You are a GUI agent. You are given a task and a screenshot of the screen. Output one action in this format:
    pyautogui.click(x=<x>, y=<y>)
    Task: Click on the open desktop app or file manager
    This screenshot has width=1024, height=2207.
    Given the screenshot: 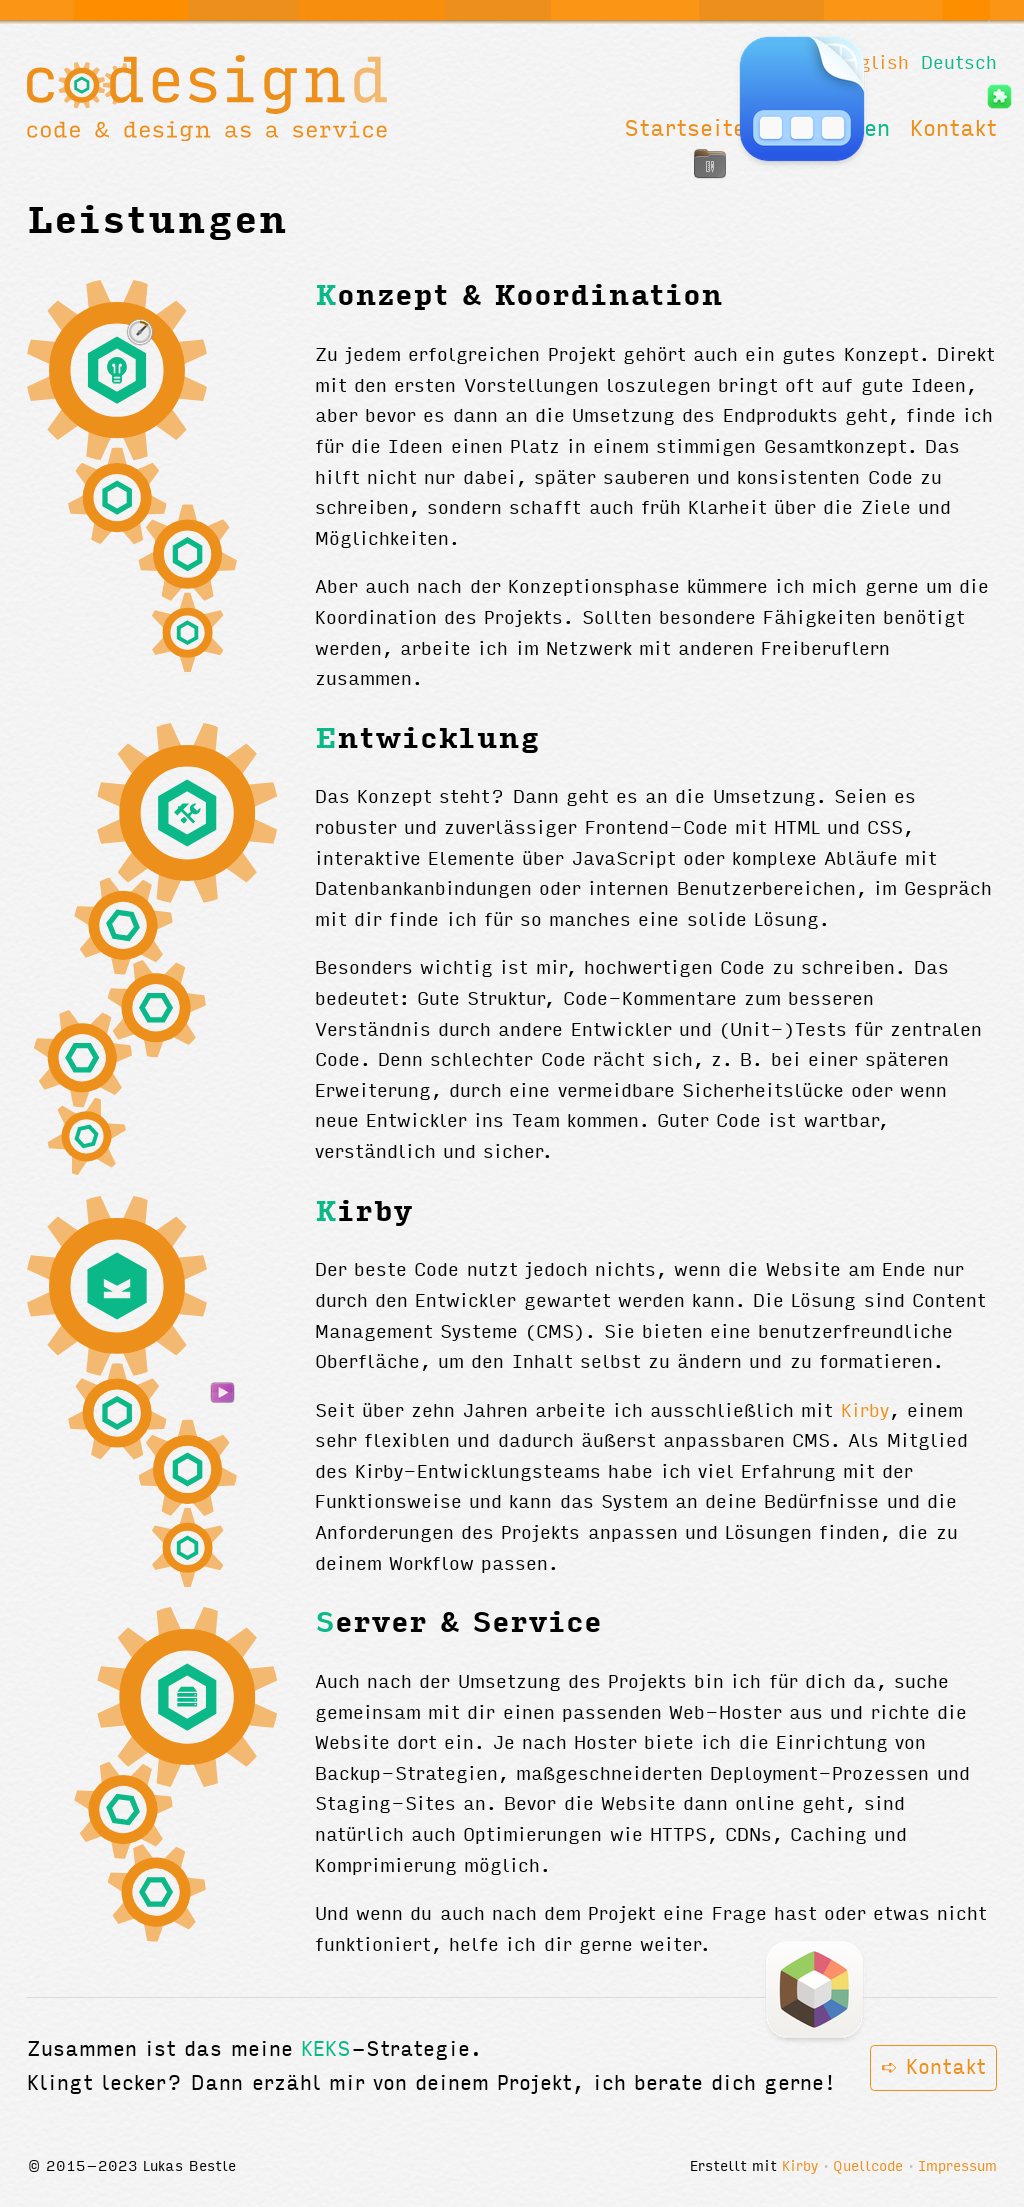 What is the action you would take?
    pyautogui.click(x=802, y=99)
    